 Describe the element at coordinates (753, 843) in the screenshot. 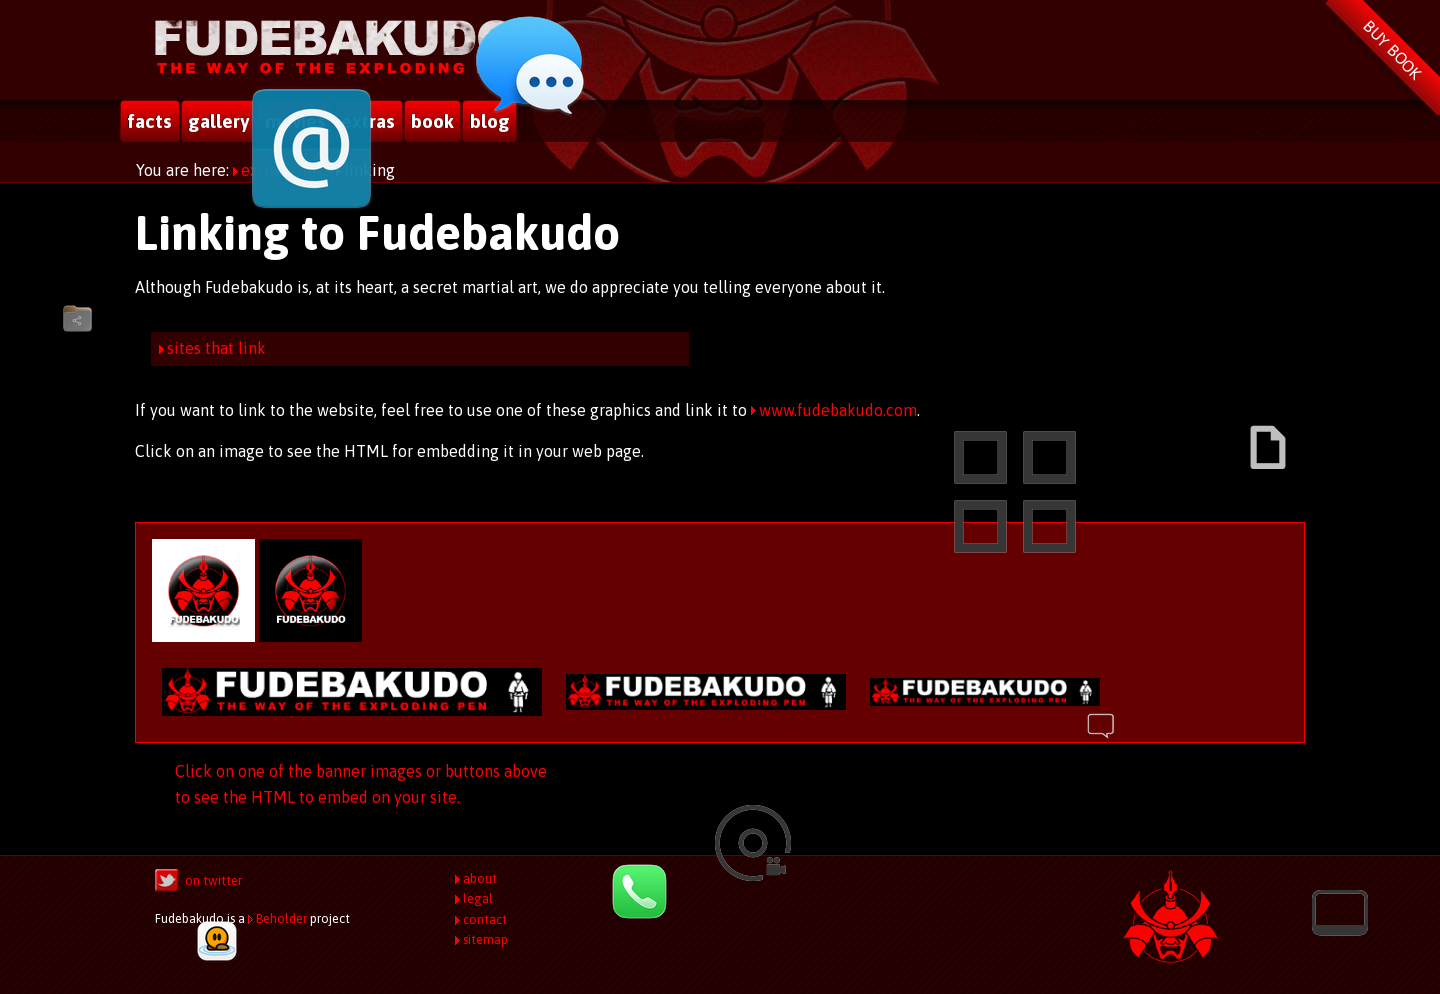

I see `indicates video disc or DVD media` at that location.